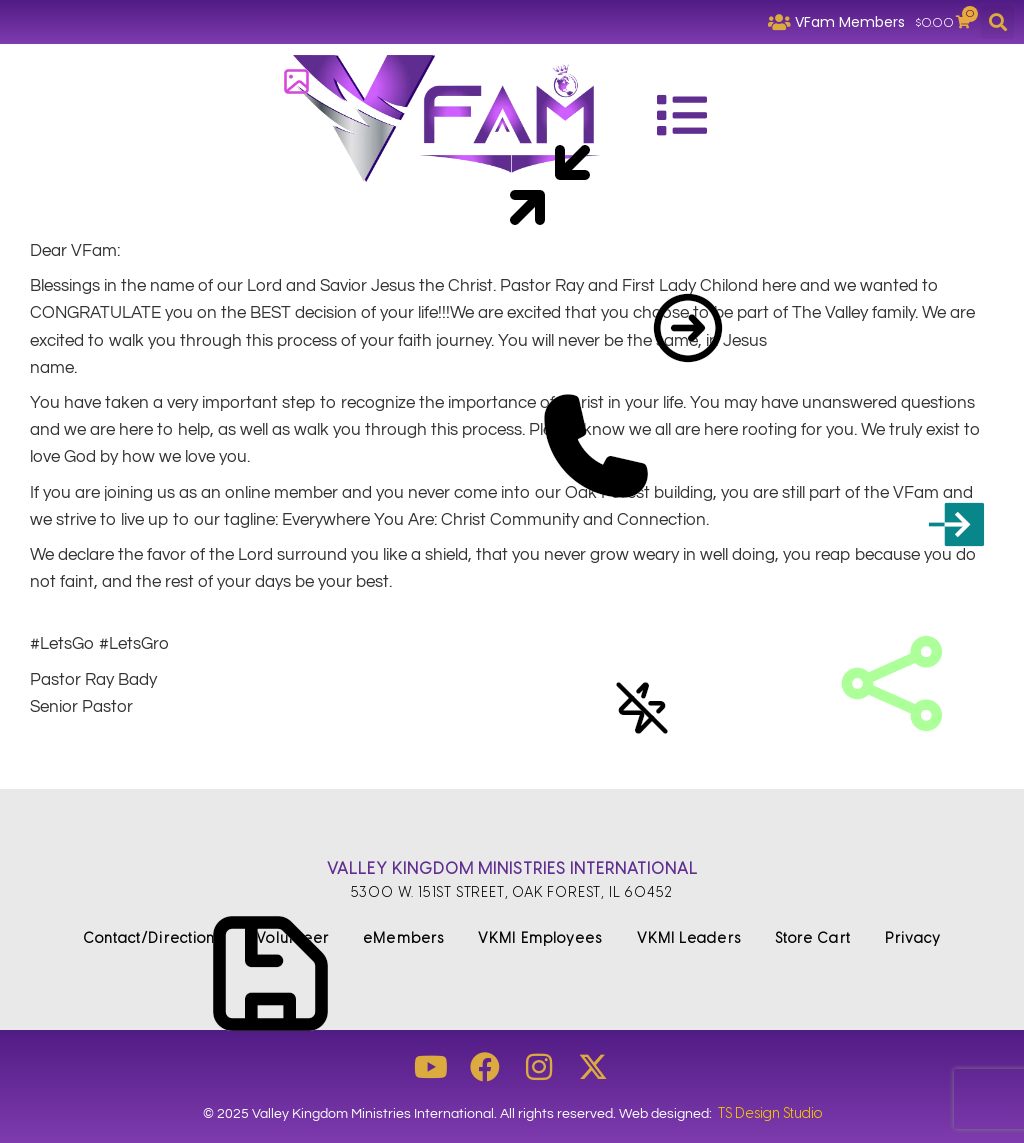 The image size is (1024, 1143). I want to click on share this content with others, so click(894, 683).